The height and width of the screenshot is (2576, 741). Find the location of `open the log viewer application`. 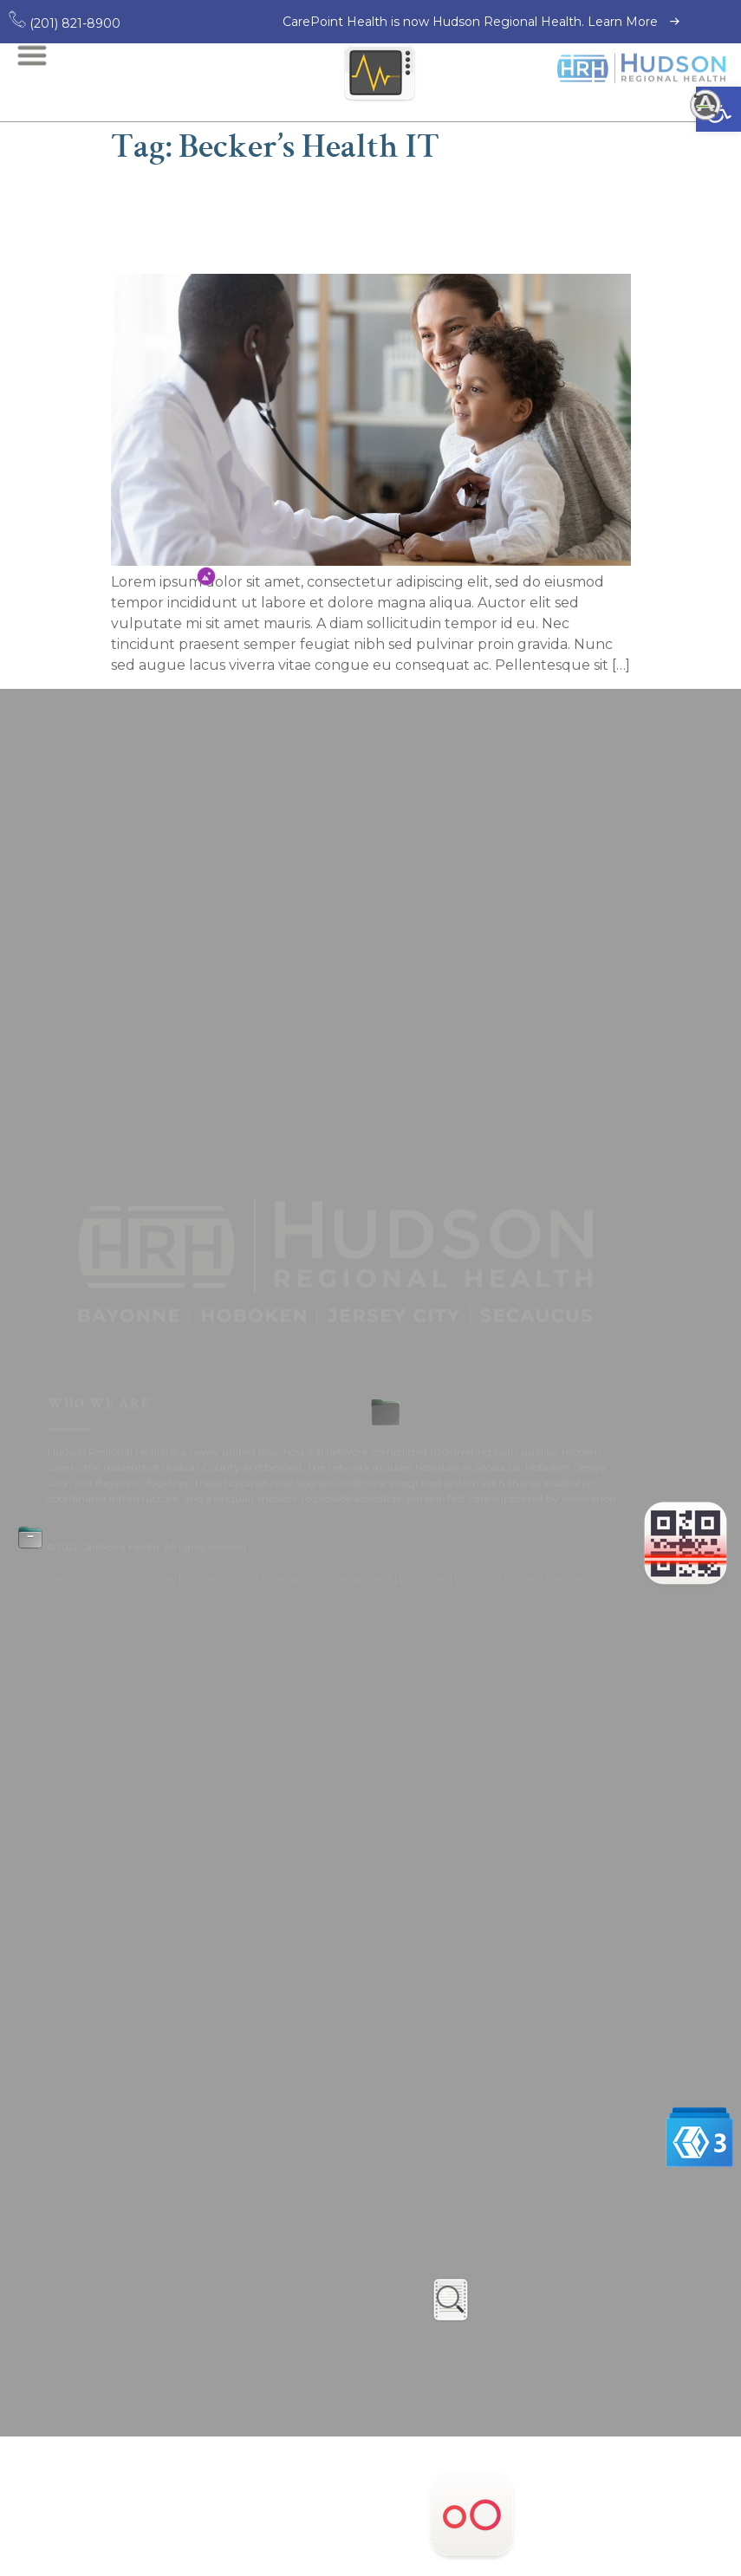

open the log viewer application is located at coordinates (451, 2300).